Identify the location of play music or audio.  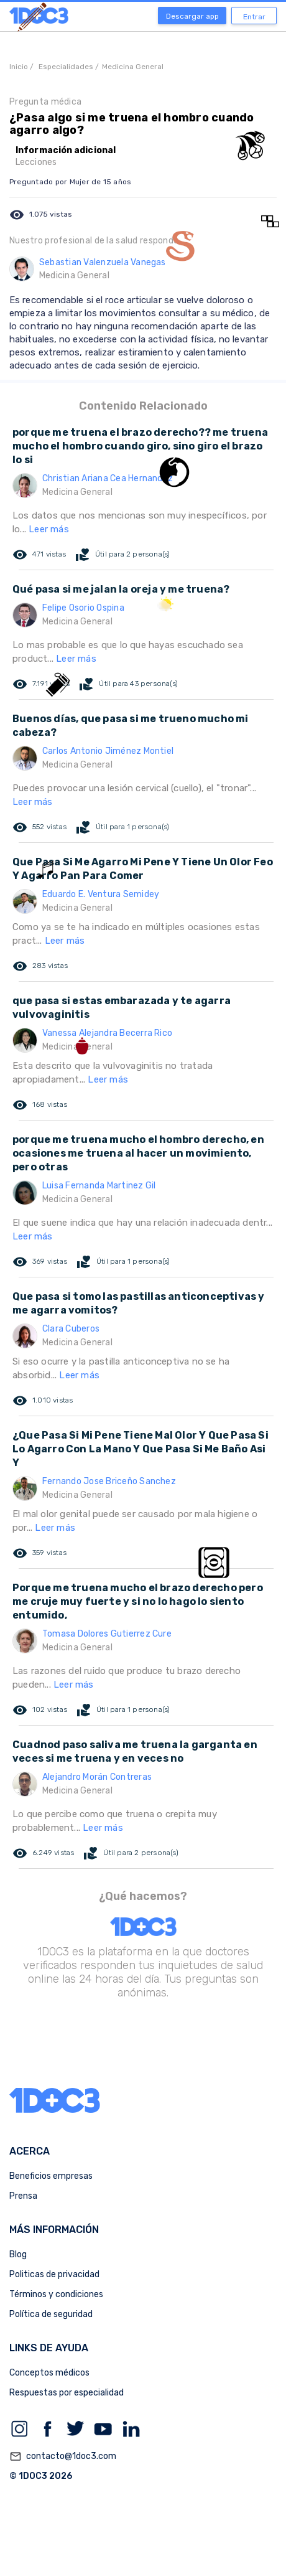
(45, 869).